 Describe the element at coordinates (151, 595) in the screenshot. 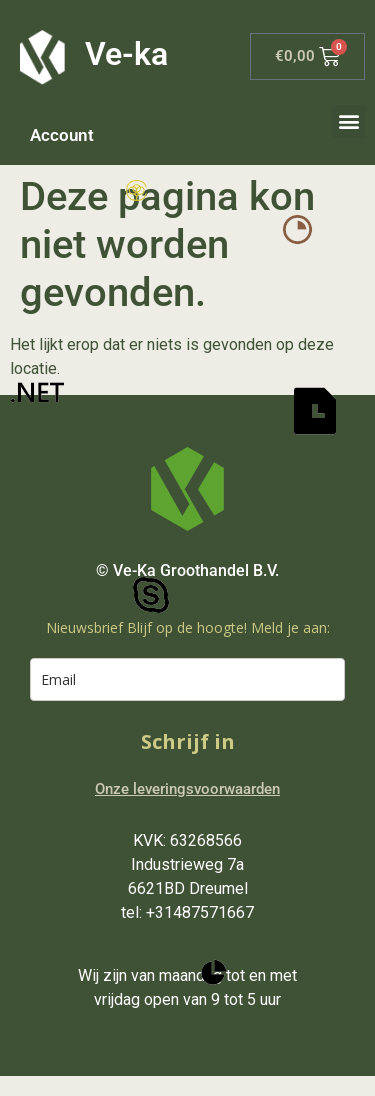

I see `open Skype app` at that location.